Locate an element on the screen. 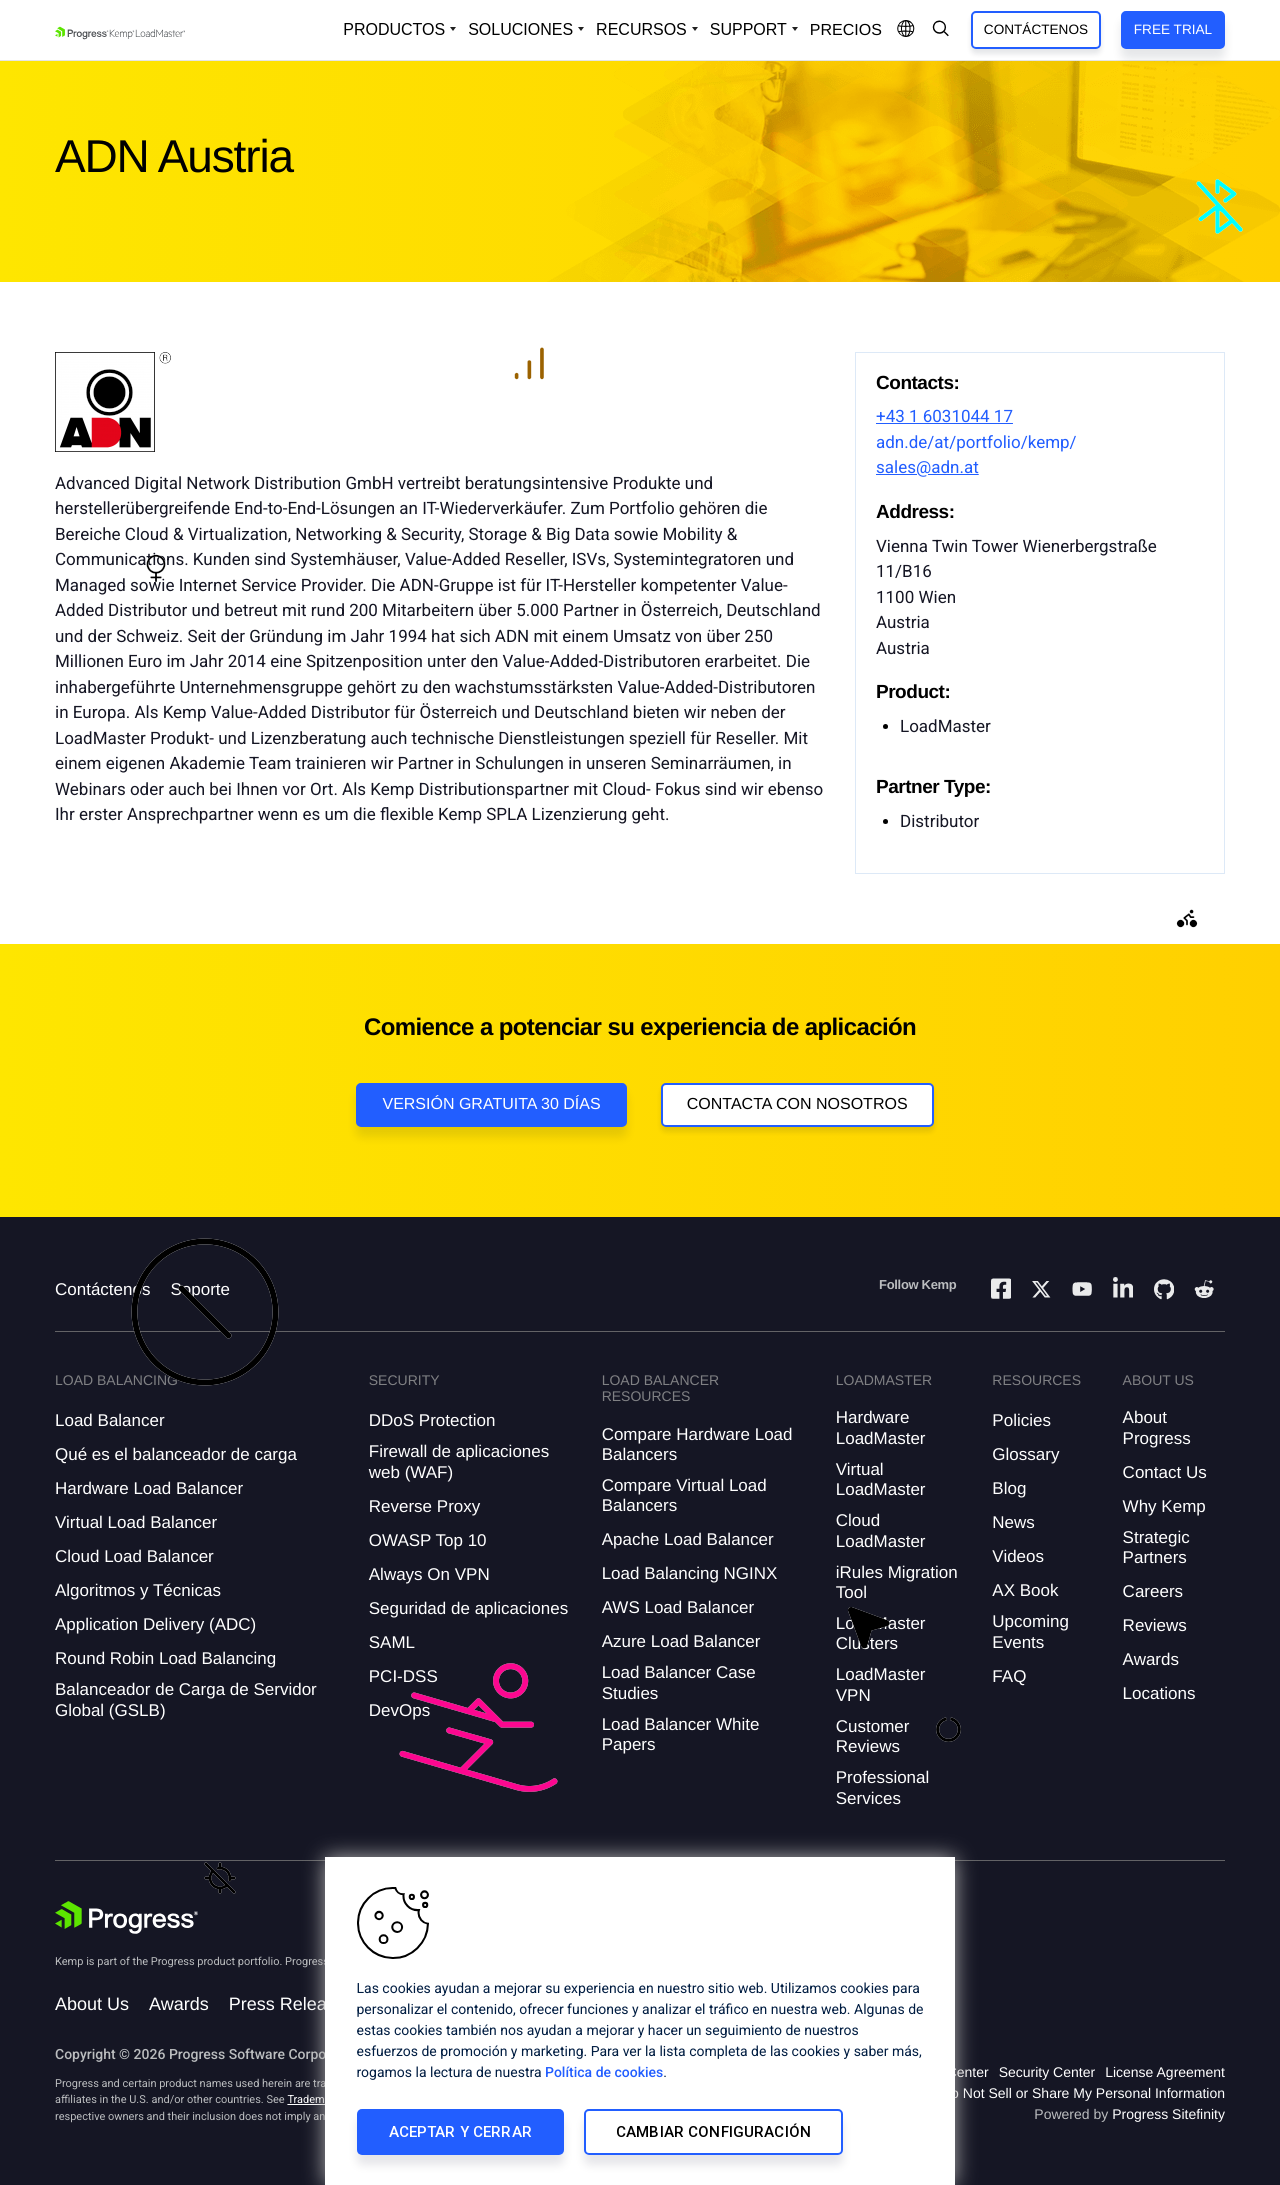  indicates a prohibited or restricted action is located at coordinates (205, 1312).